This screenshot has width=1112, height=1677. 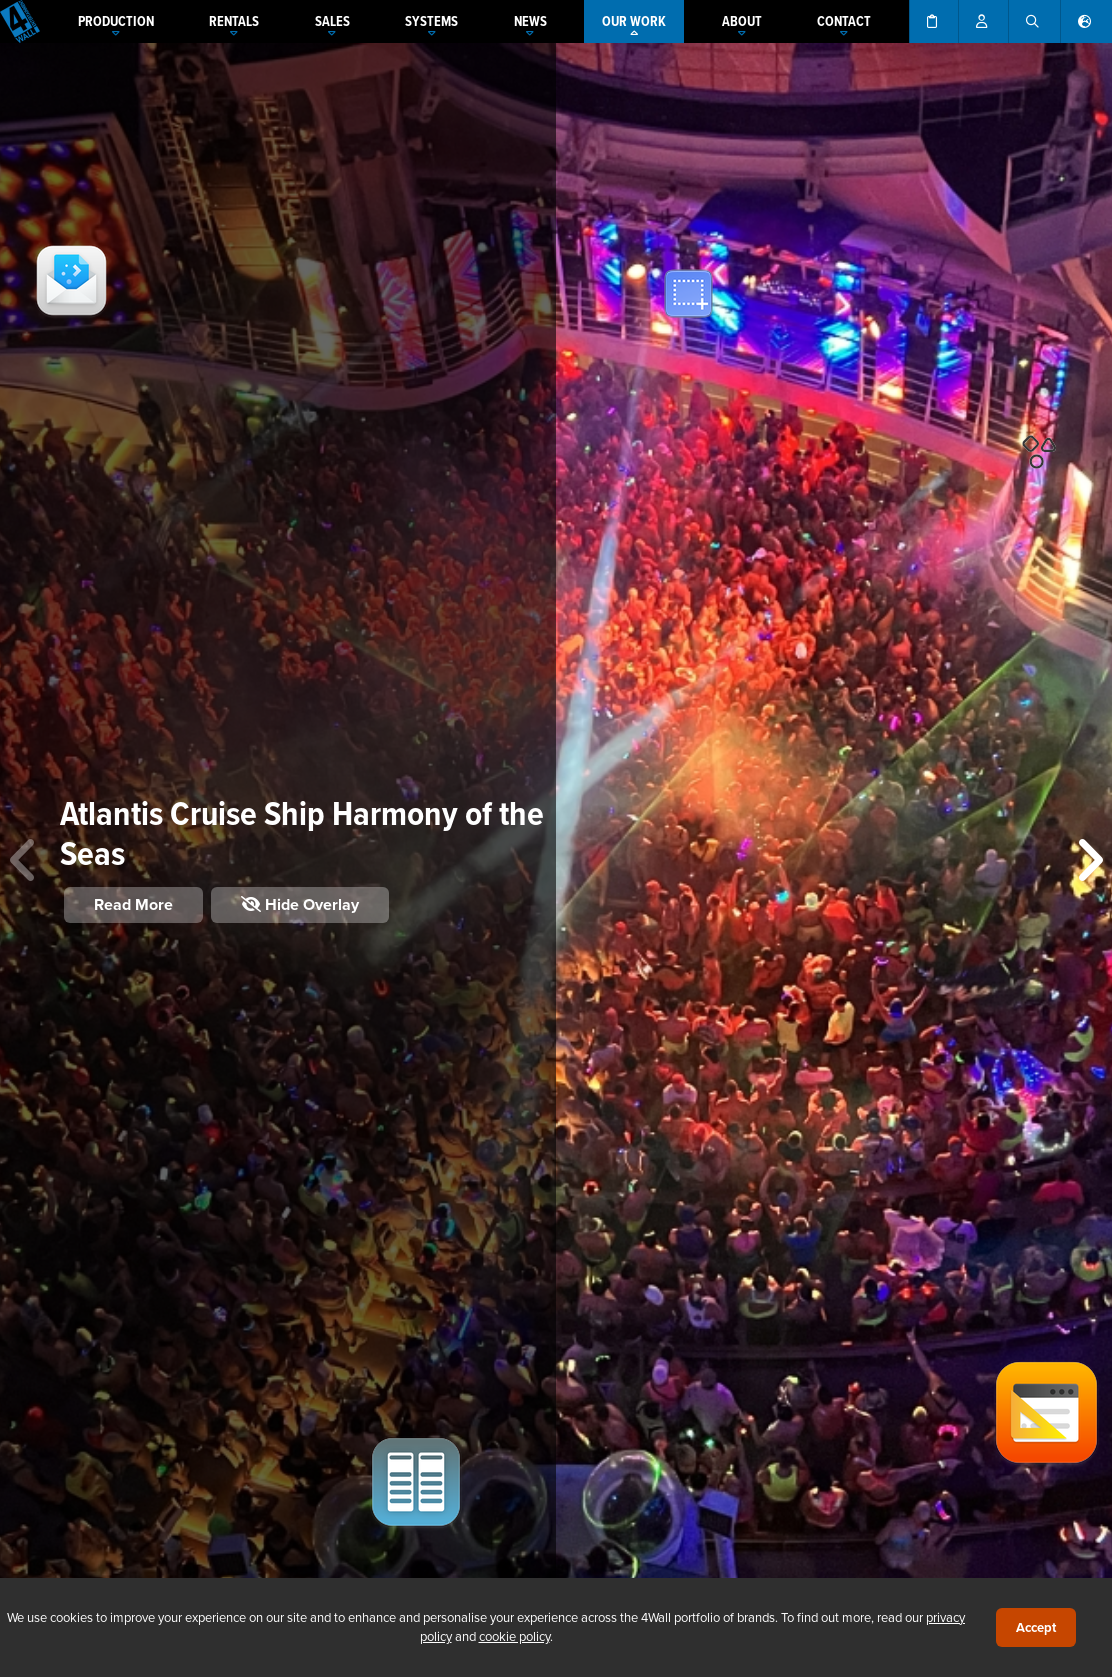 What do you see at coordinates (1046, 1412) in the screenshot?
I see `open Cambalache GTK UI designer app` at bounding box center [1046, 1412].